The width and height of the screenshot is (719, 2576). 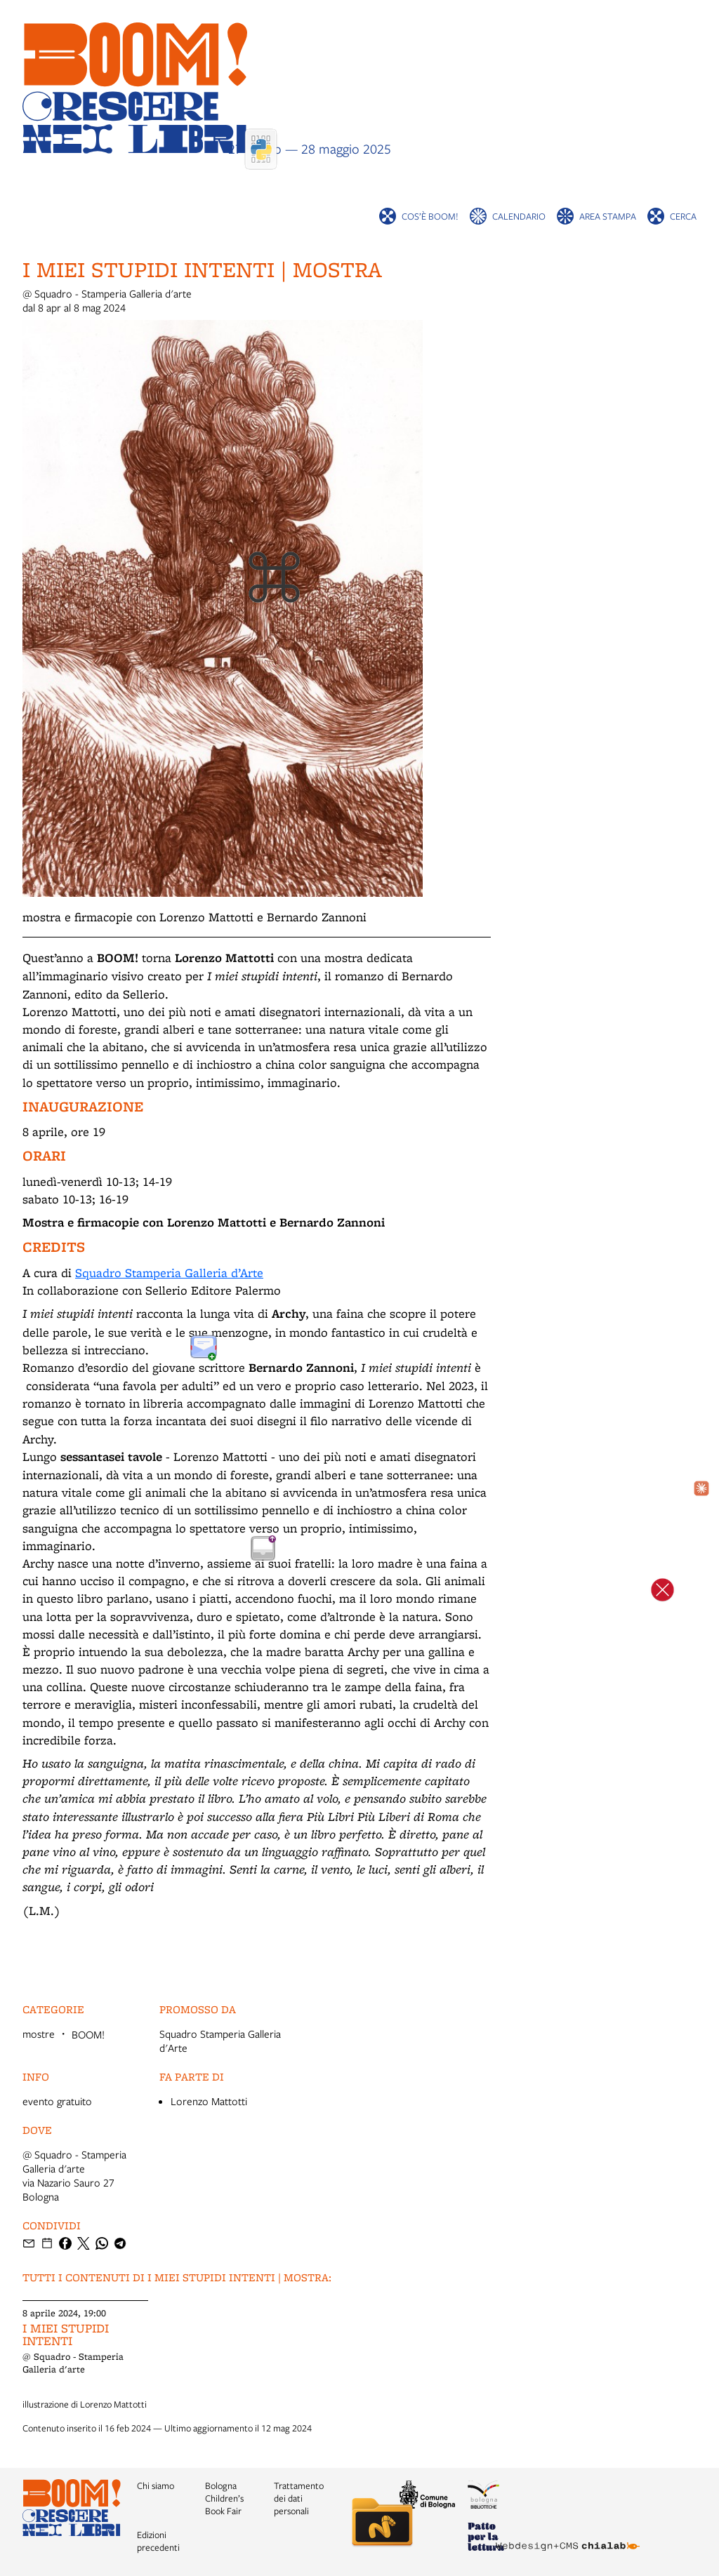 I want to click on compose a new email message, so click(x=204, y=1347).